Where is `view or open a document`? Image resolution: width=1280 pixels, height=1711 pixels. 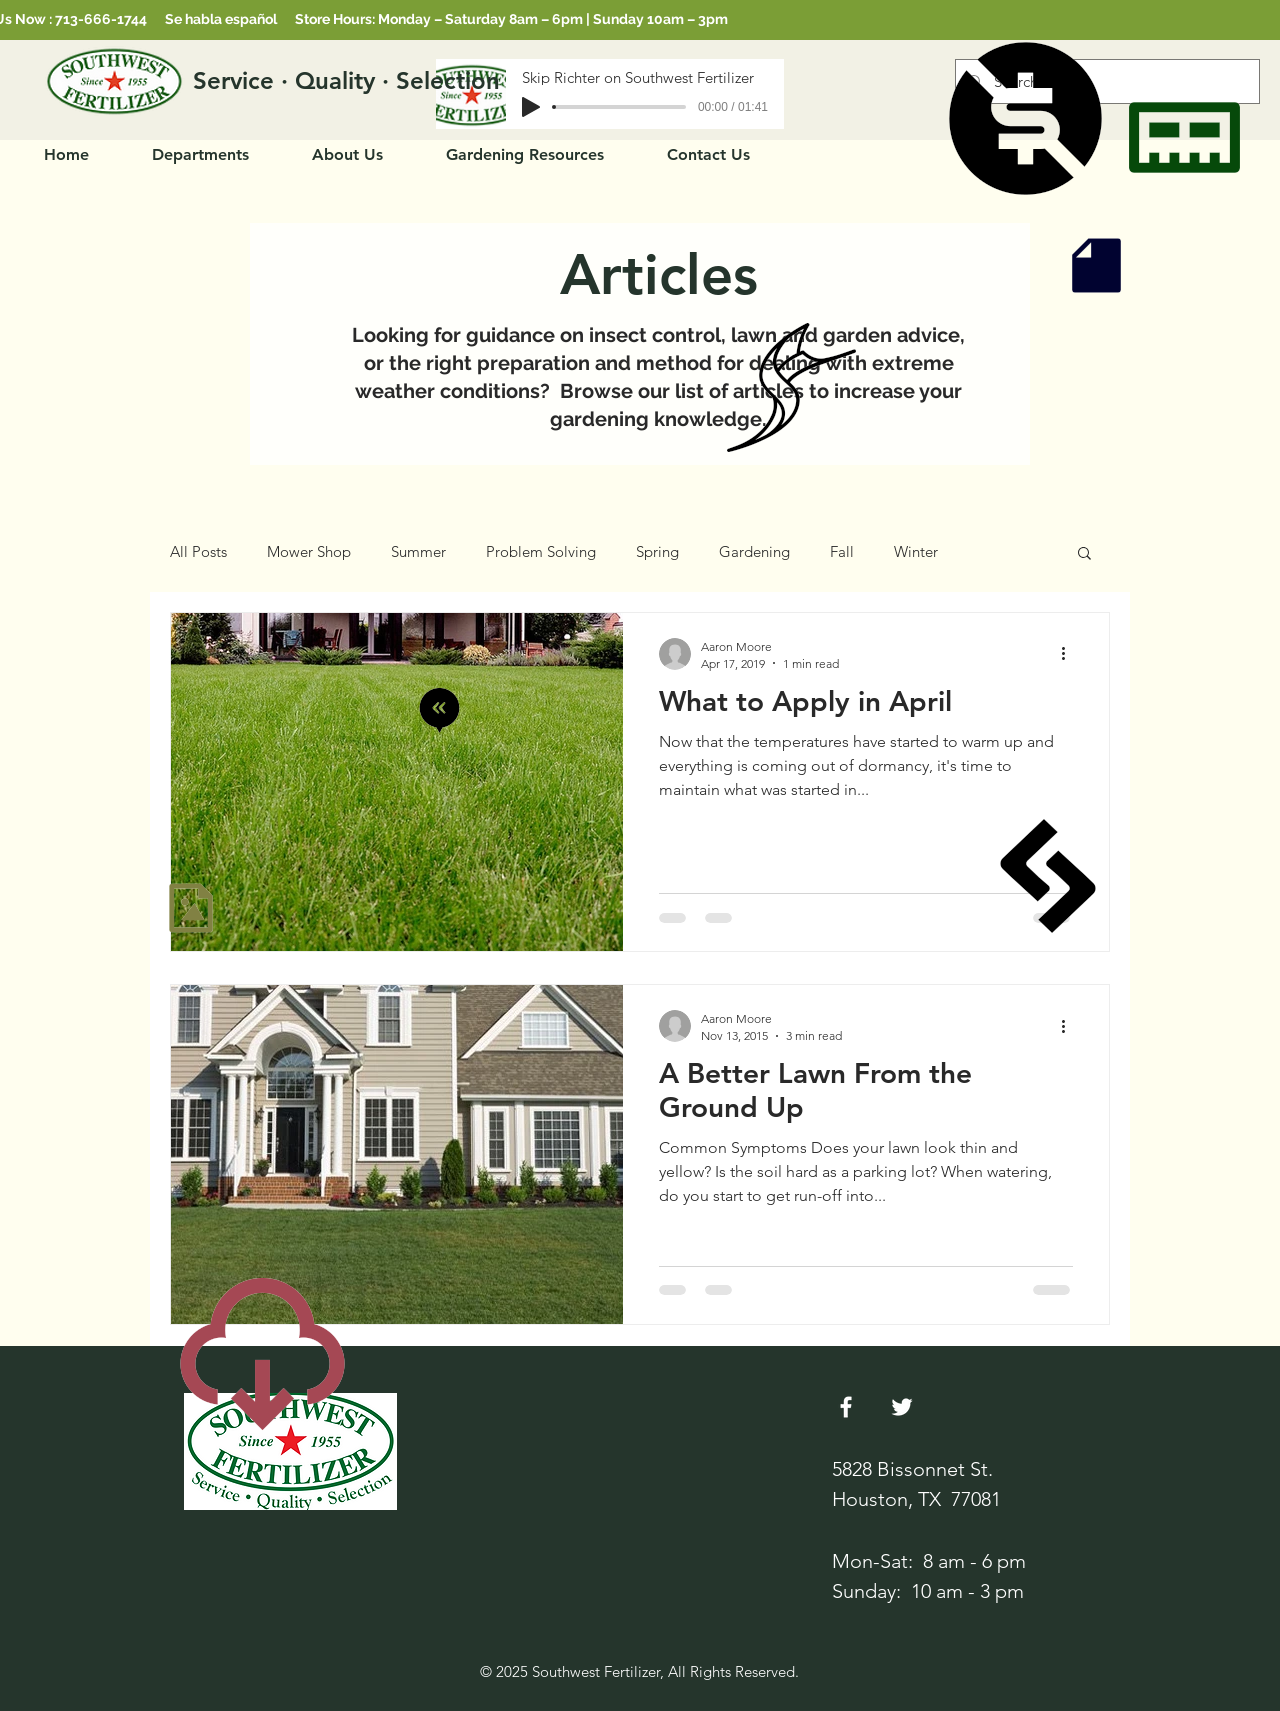
view or open a document is located at coordinates (1096, 265).